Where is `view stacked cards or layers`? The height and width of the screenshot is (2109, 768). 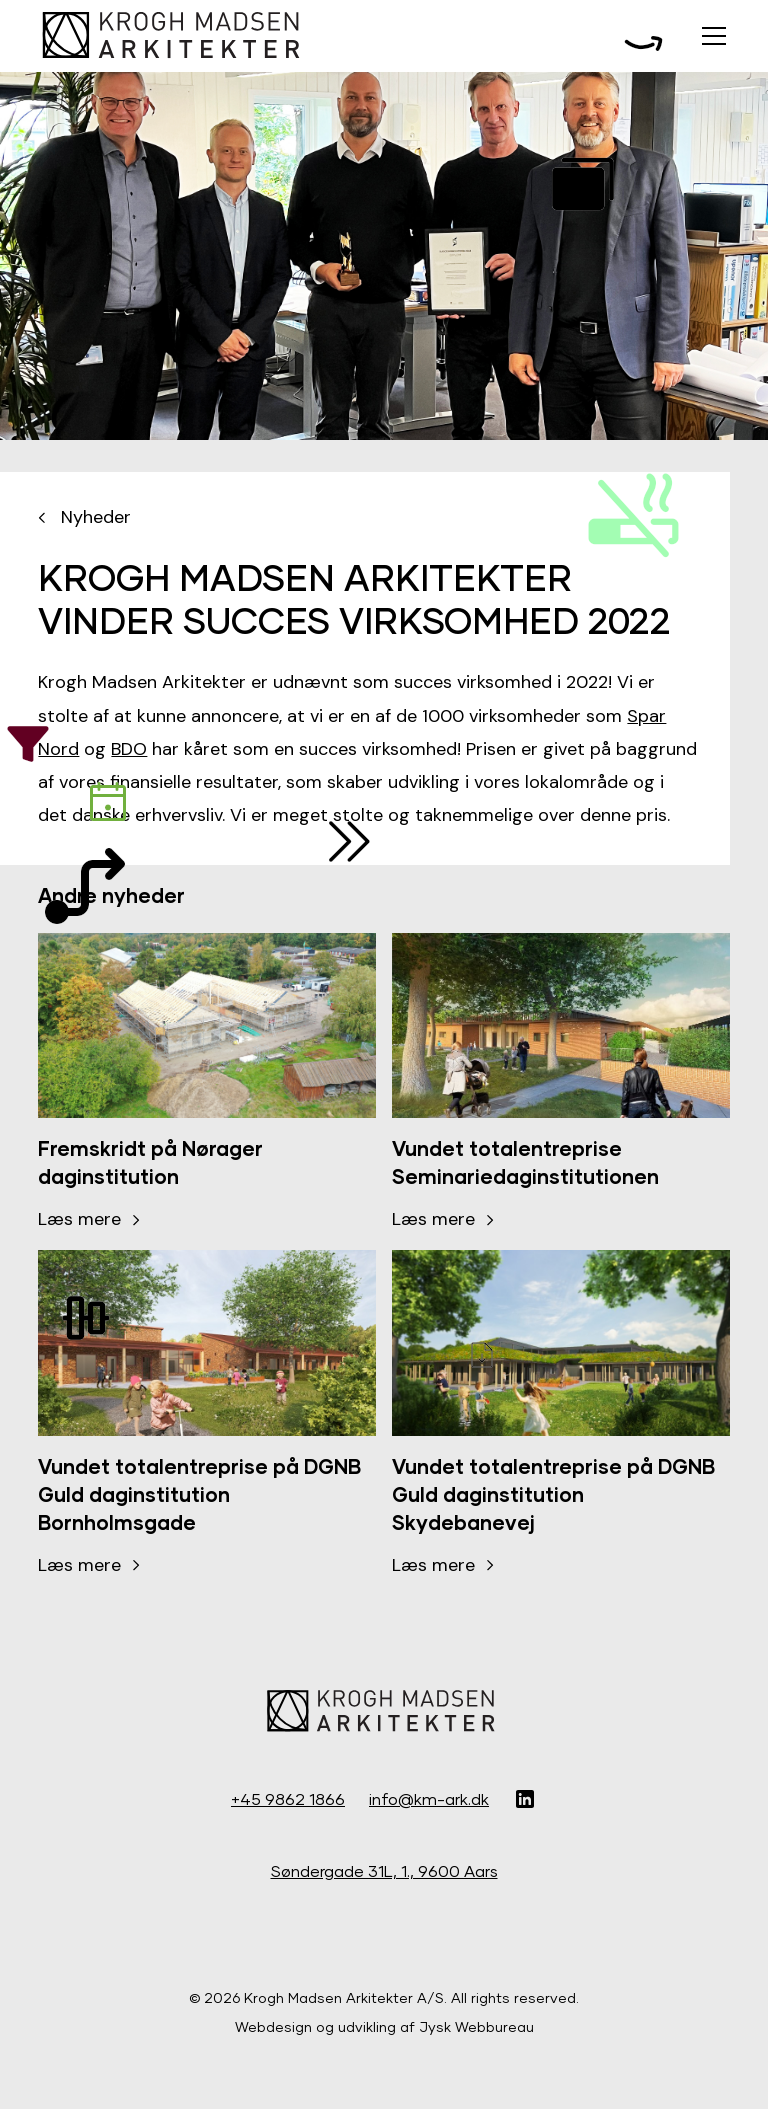 view stacked cards or layers is located at coordinates (583, 184).